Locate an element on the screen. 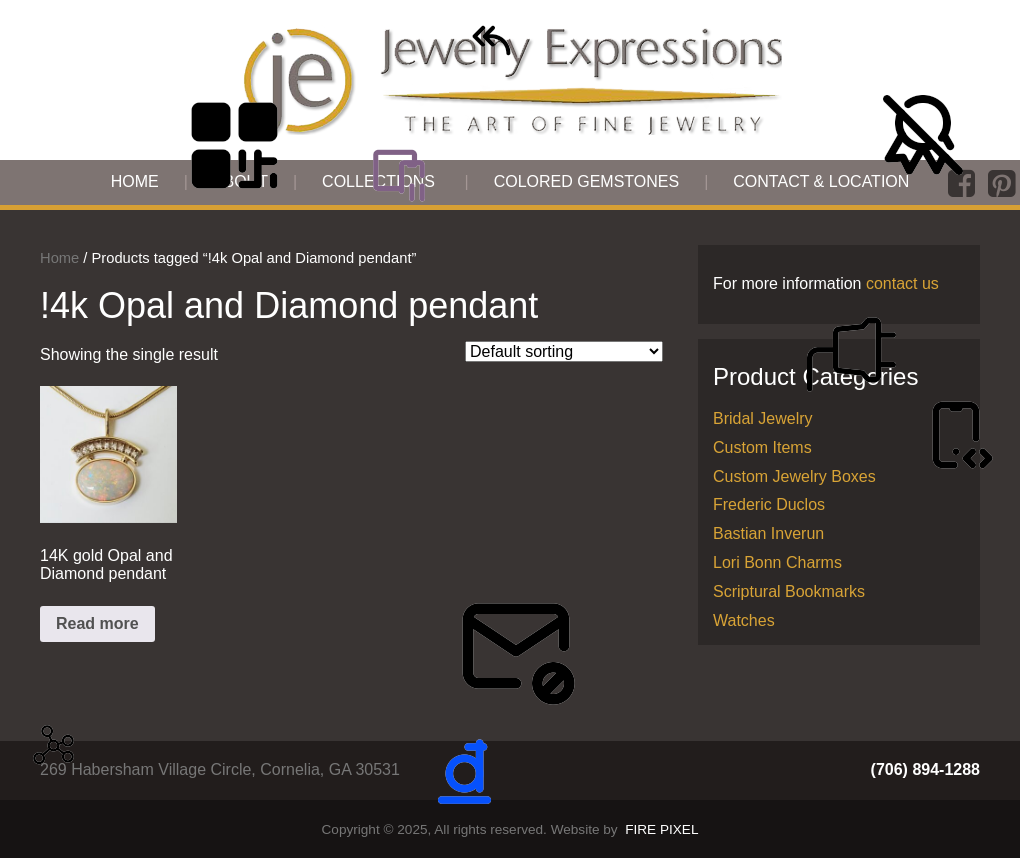 Image resolution: width=1020 pixels, height=858 pixels. cancel or unsend an email is located at coordinates (516, 646).